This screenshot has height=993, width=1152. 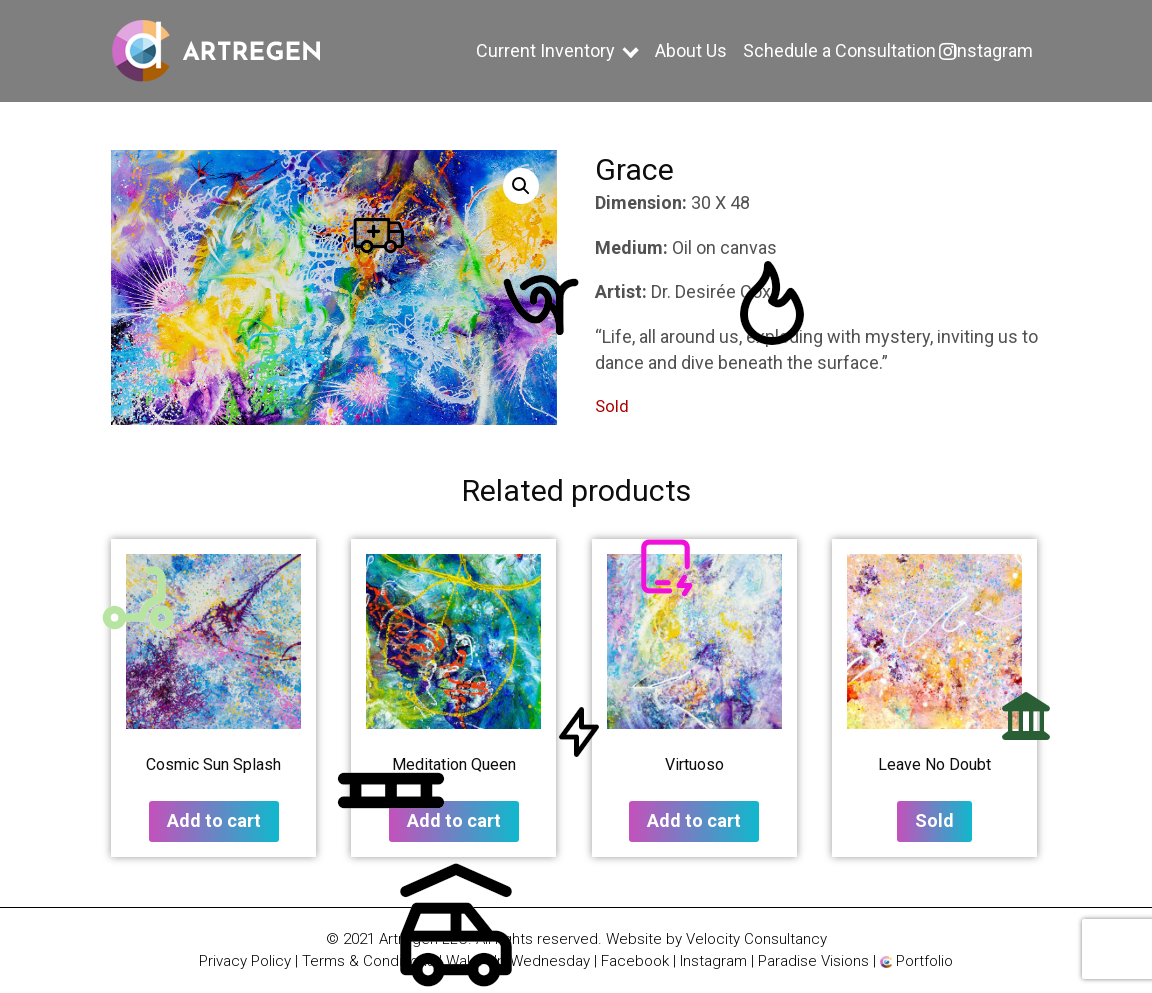 What do you see at coordinates (665, 566) in the screenshot?
I see `iPad charging status` at bounding box center [665, 566].